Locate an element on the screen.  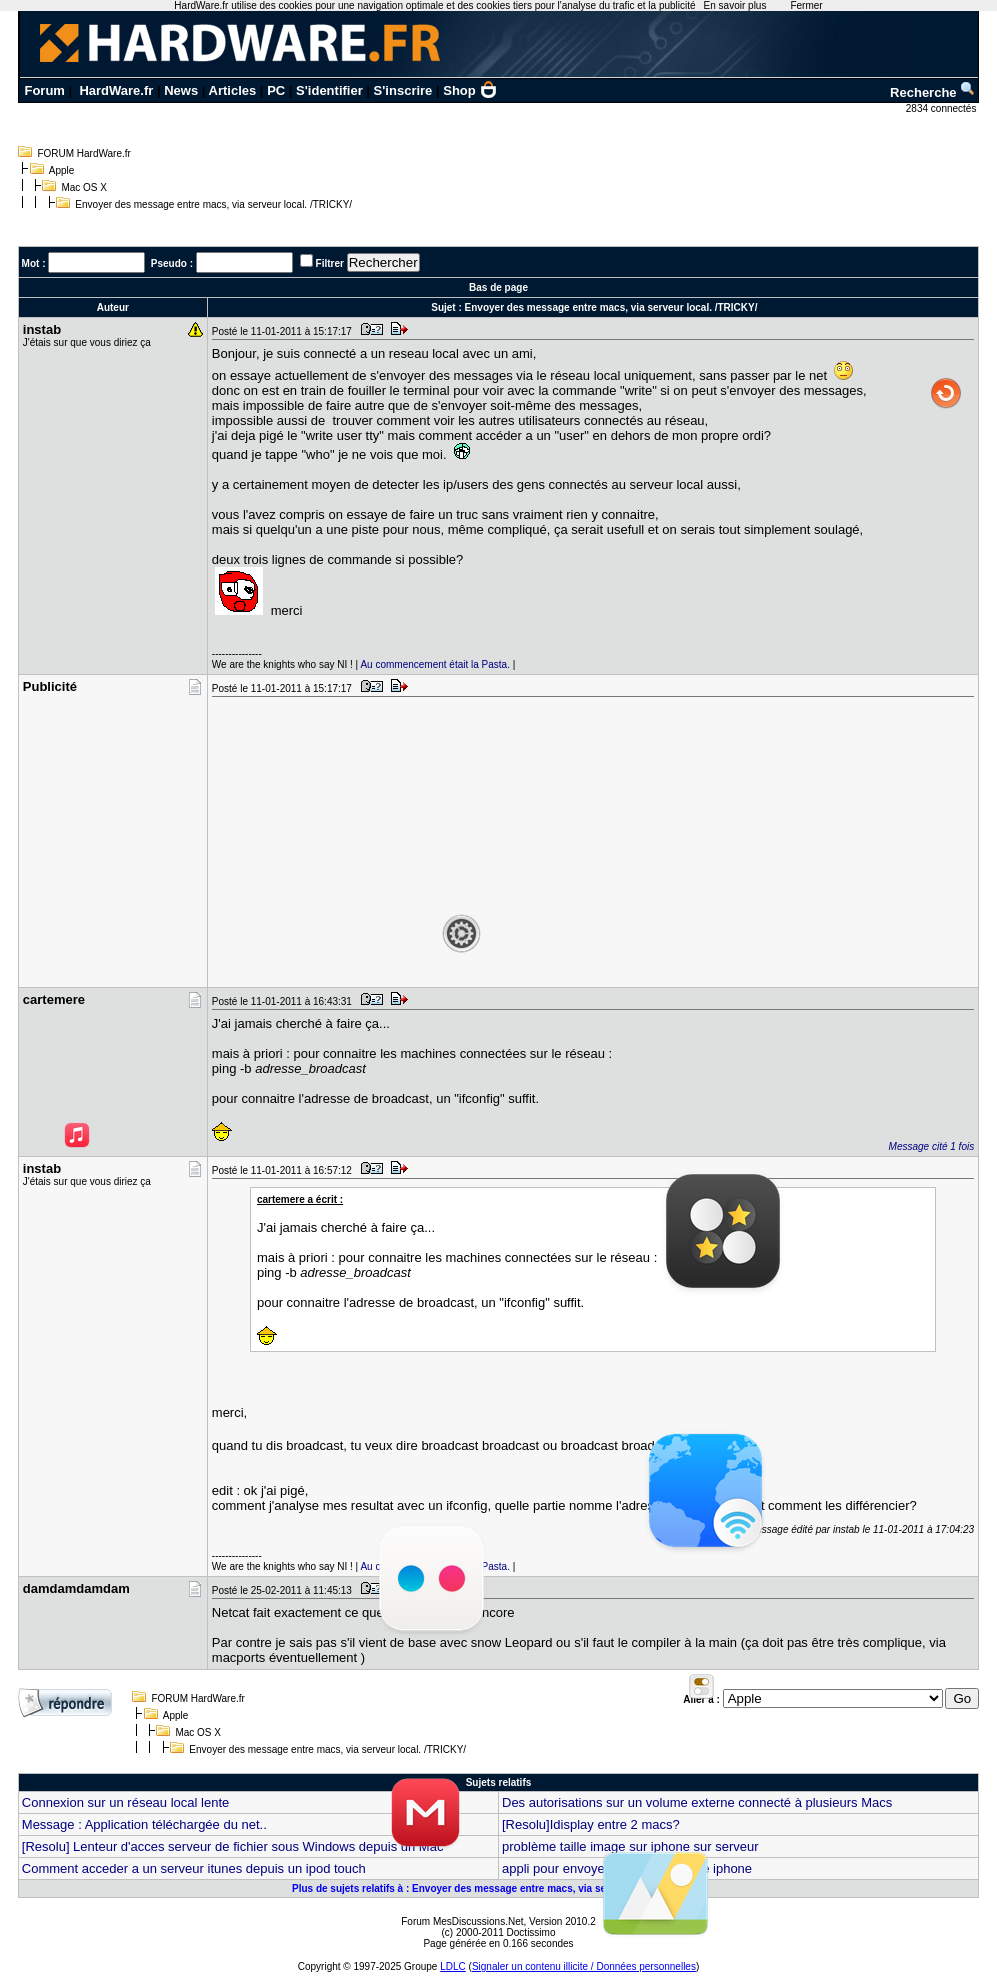
open system settings is located at coordinates (461, 933).